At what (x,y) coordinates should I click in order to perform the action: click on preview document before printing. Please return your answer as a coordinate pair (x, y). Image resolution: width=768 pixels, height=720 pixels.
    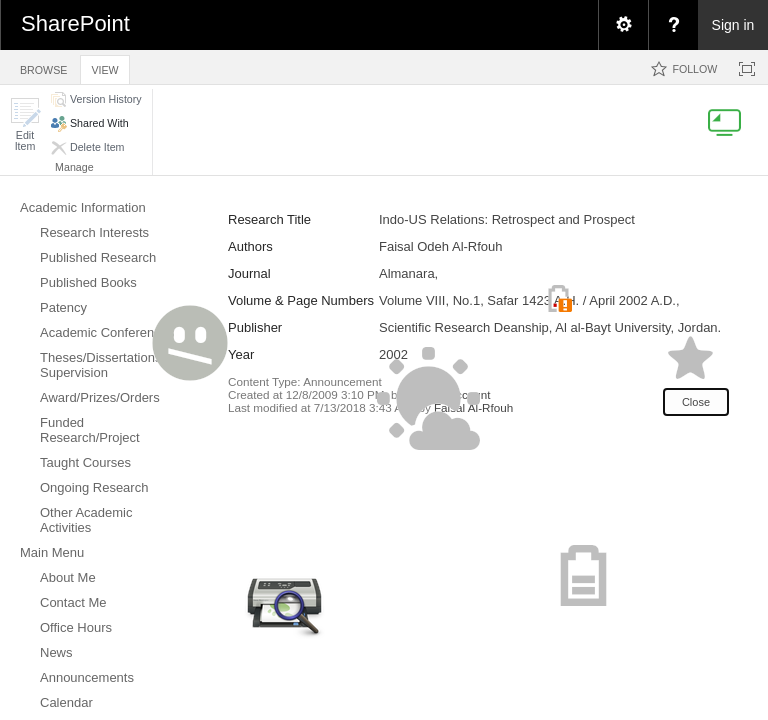
    Looking at the image, I should click on (284, 601).